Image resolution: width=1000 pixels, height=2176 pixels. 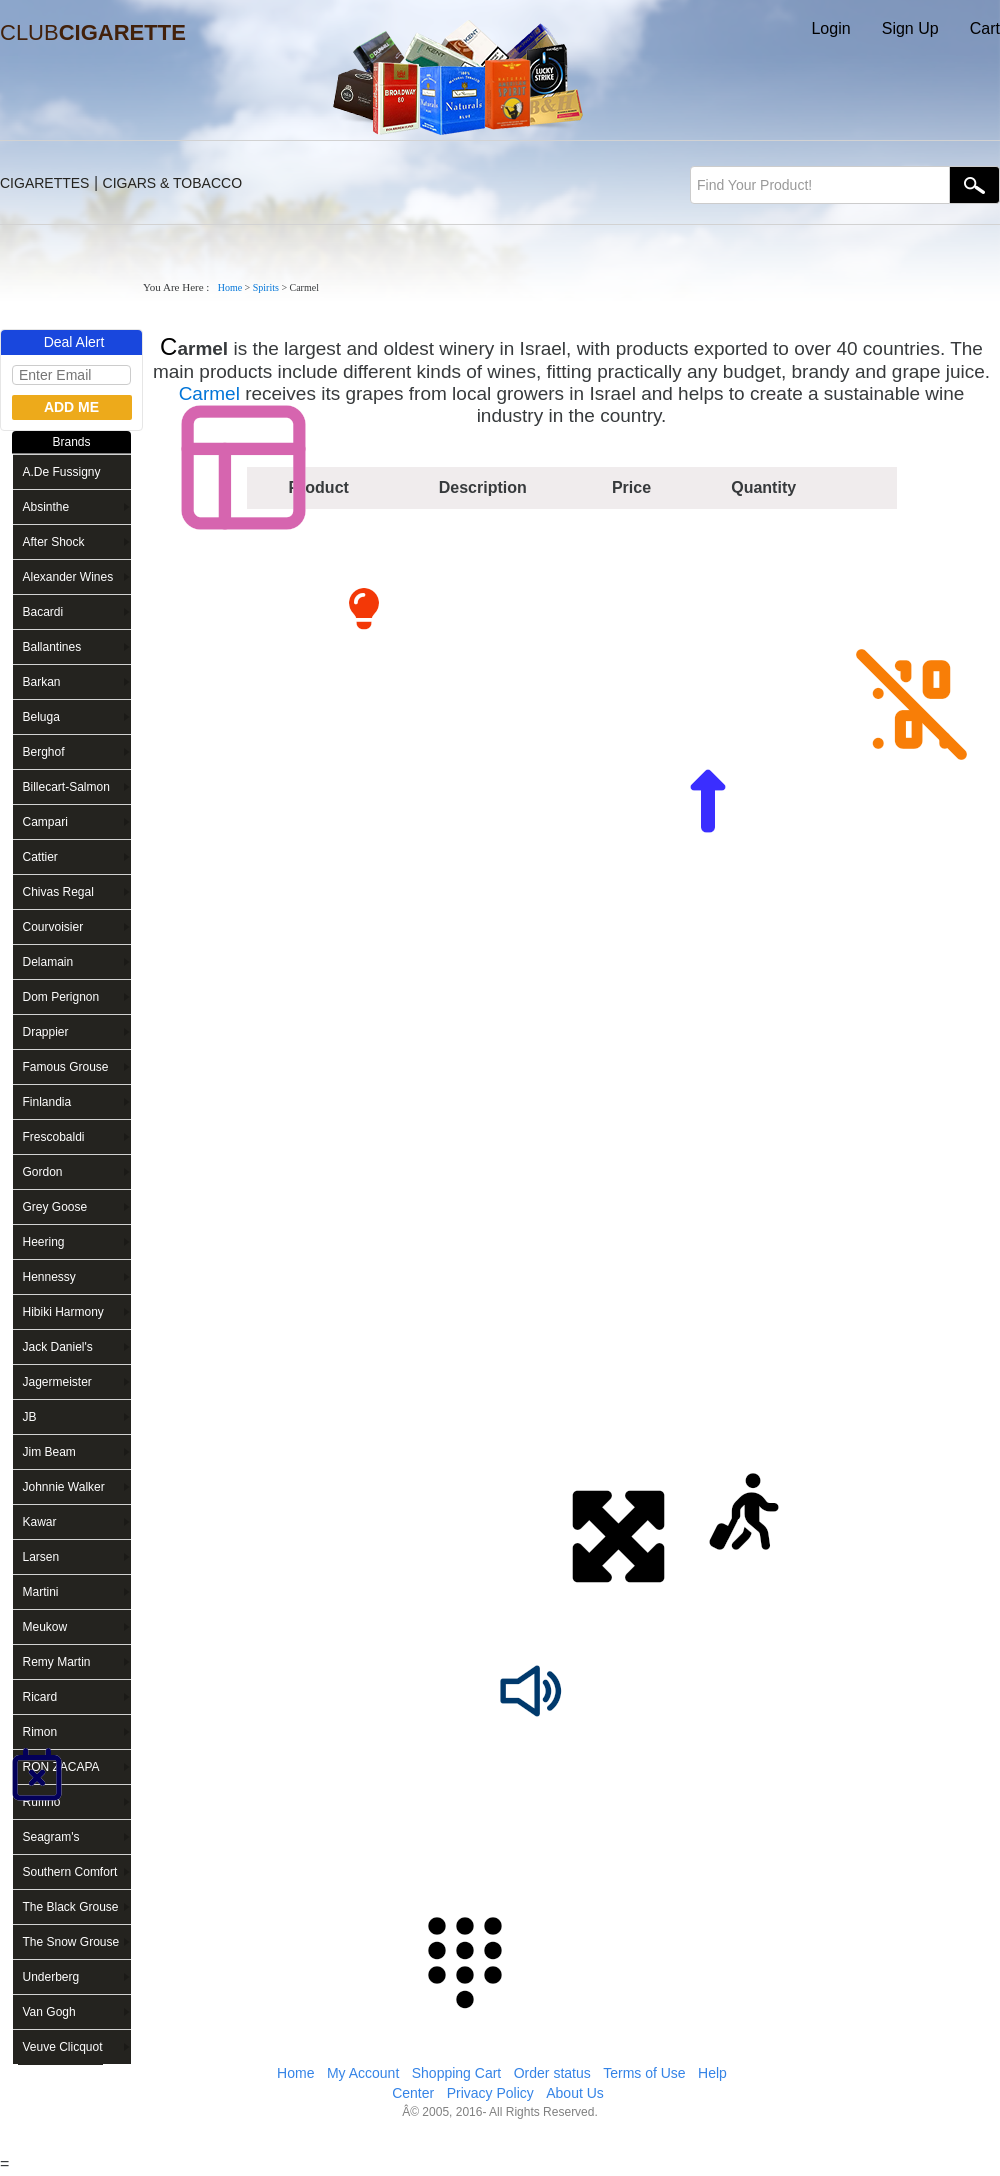 What do you see at coordinates (911, 704) in the screenshot?
I see `binary data or code view is disabled` at bounding box center [911, 704].